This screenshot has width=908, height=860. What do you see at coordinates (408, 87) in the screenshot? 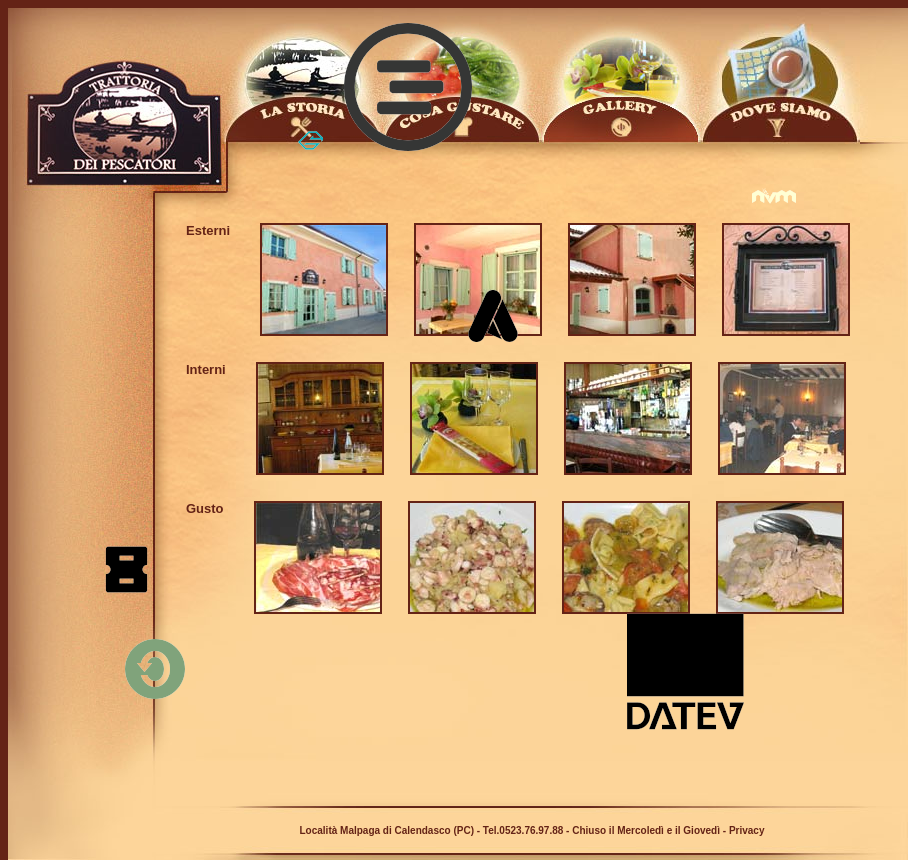
I see `open the When I Work app` at bounding box center [408, 87].